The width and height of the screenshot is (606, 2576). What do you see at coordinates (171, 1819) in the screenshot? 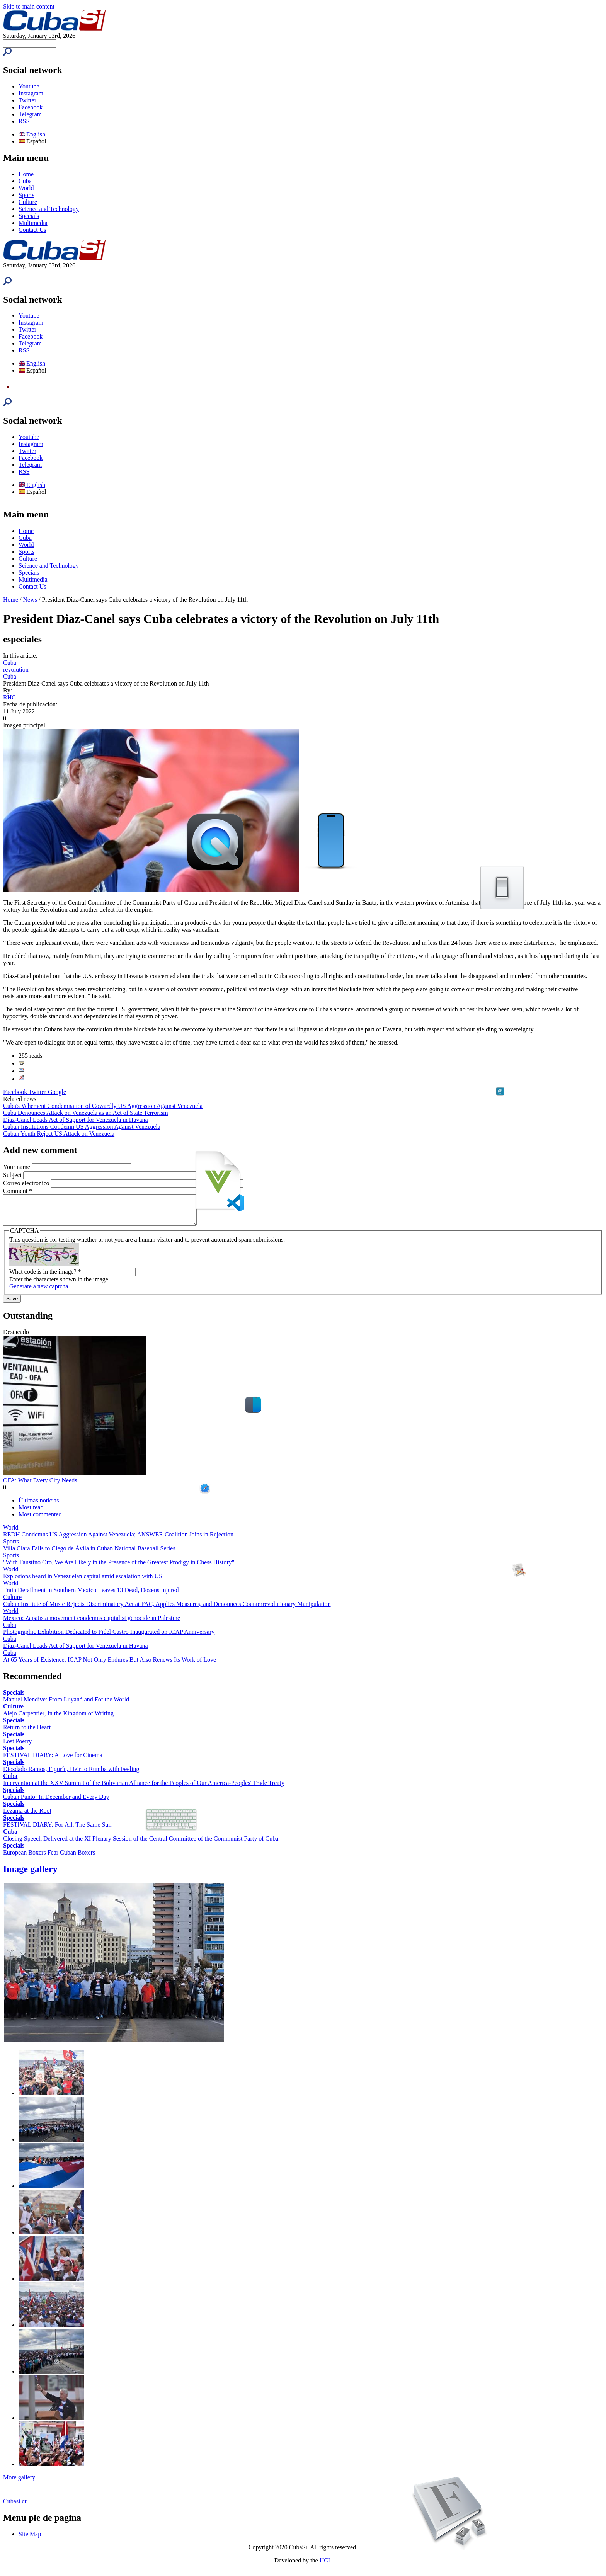
I see `connect to a bluetooth keyboard` at bounding box center [171, 1819].